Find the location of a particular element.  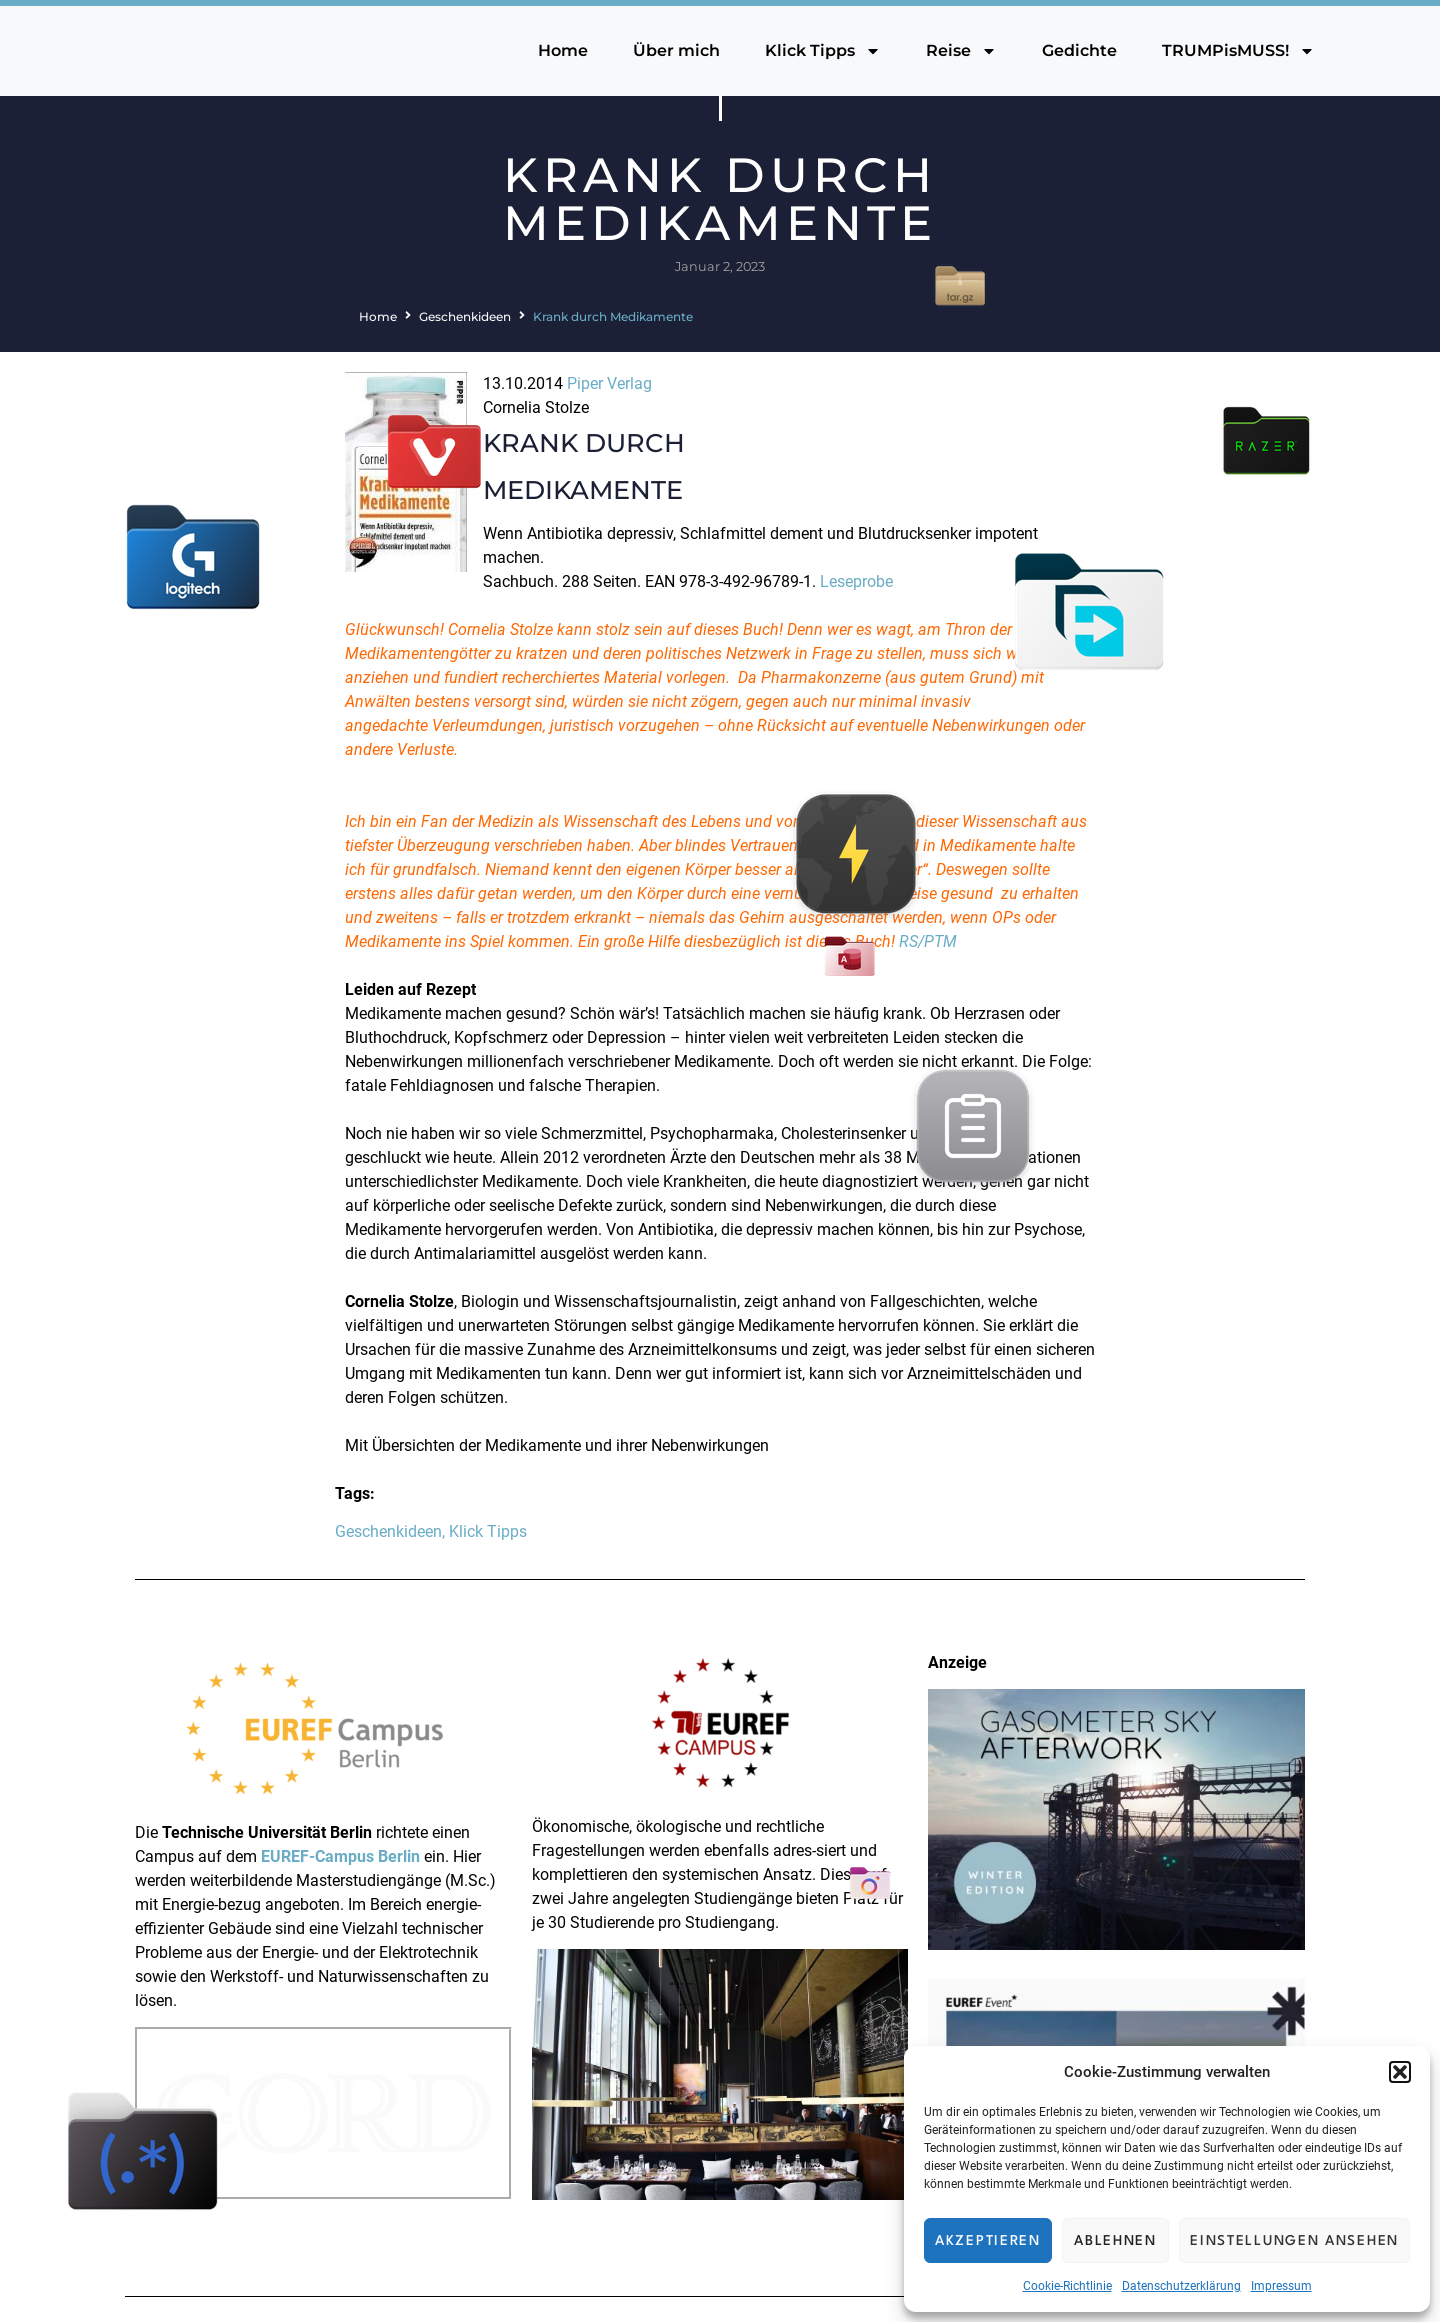

access clipboard history is located at coordinates (973, 1128).